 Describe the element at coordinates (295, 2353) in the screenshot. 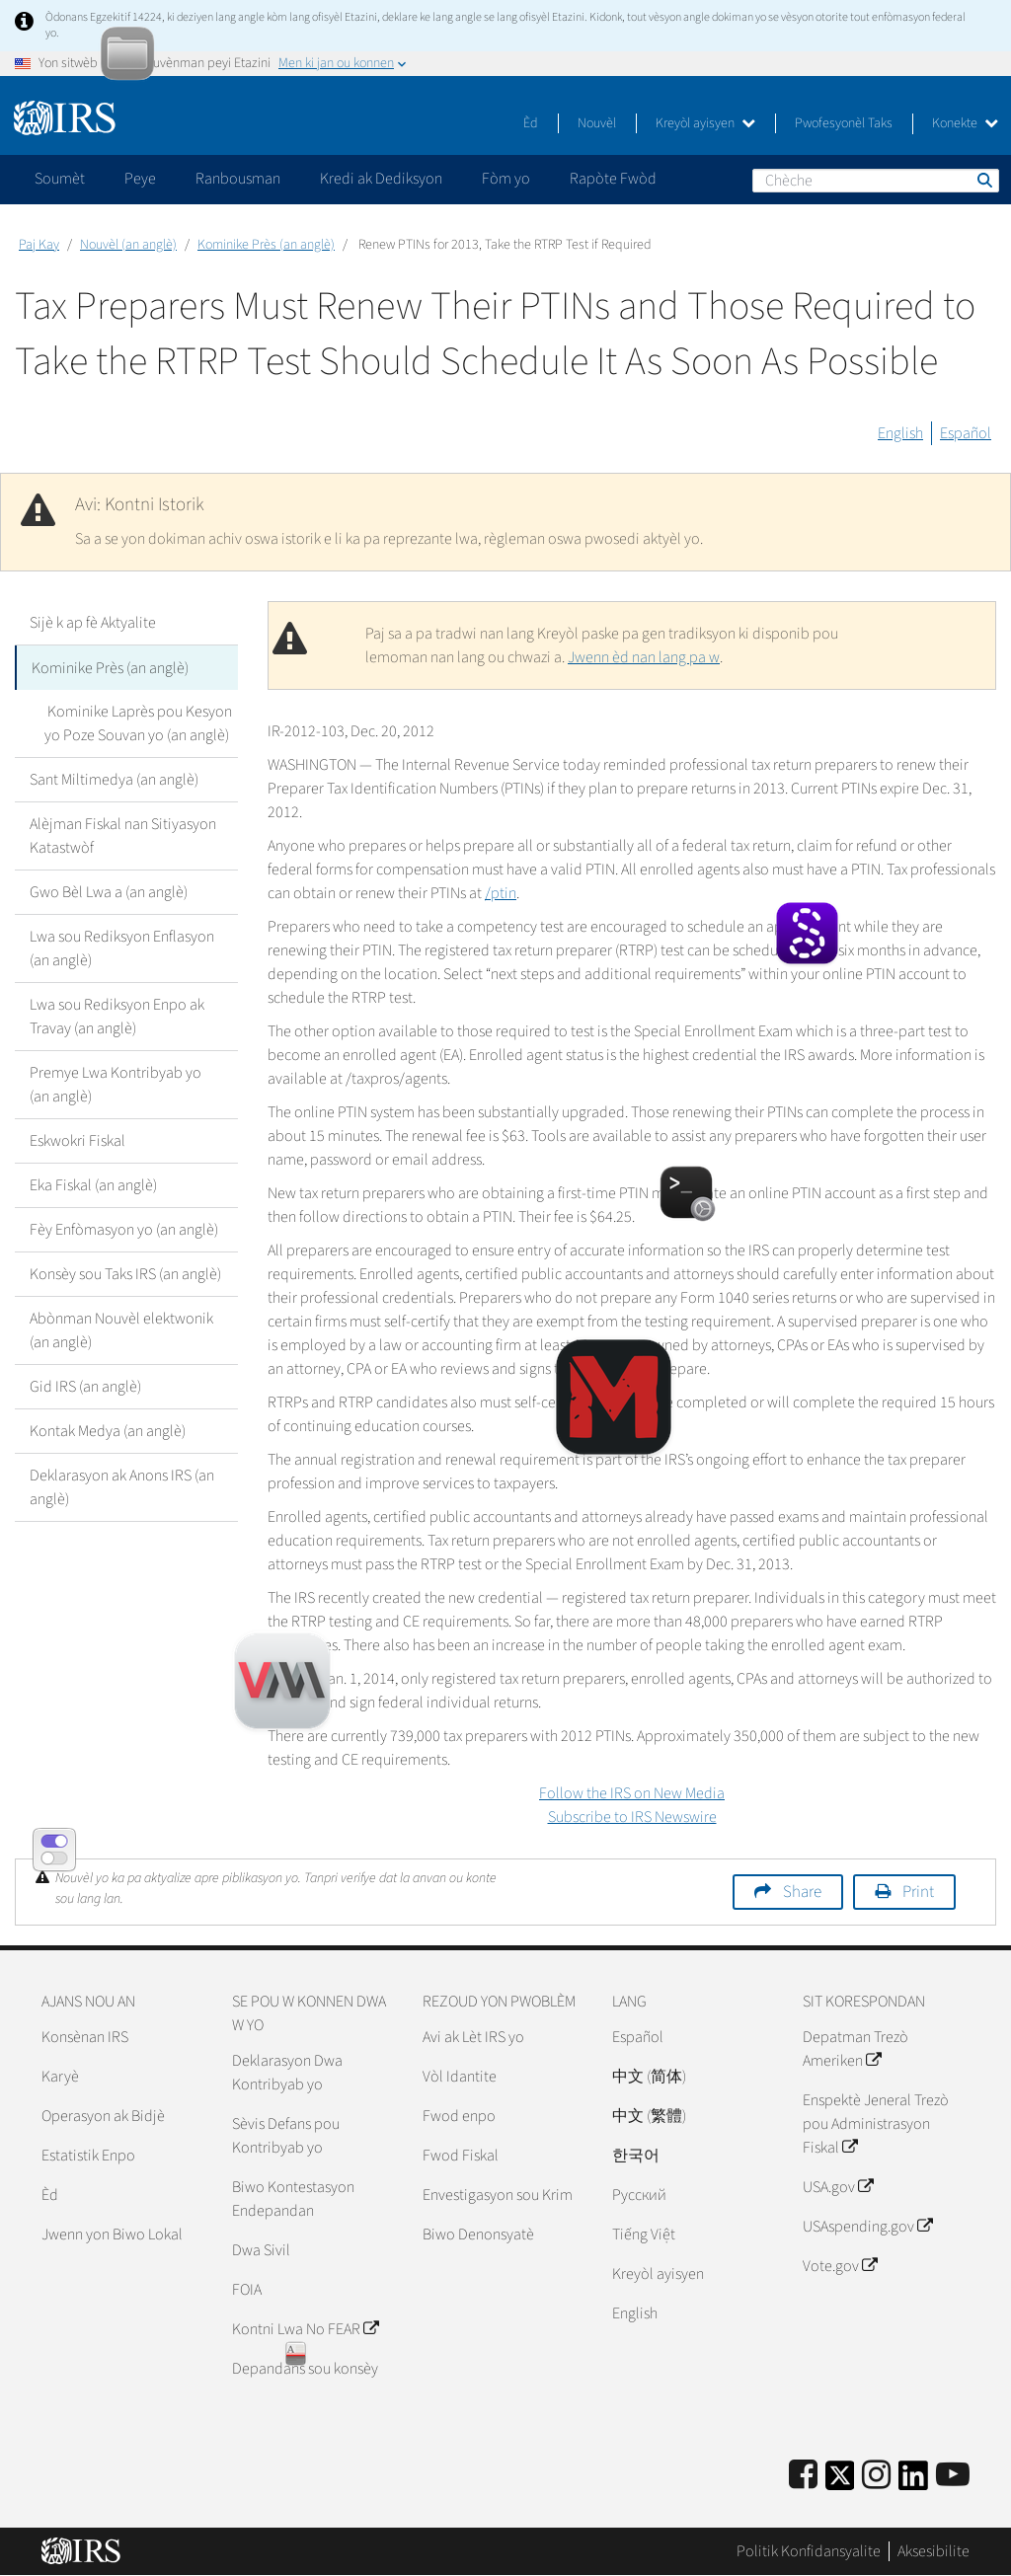

I see `open document scanner app` at that location.